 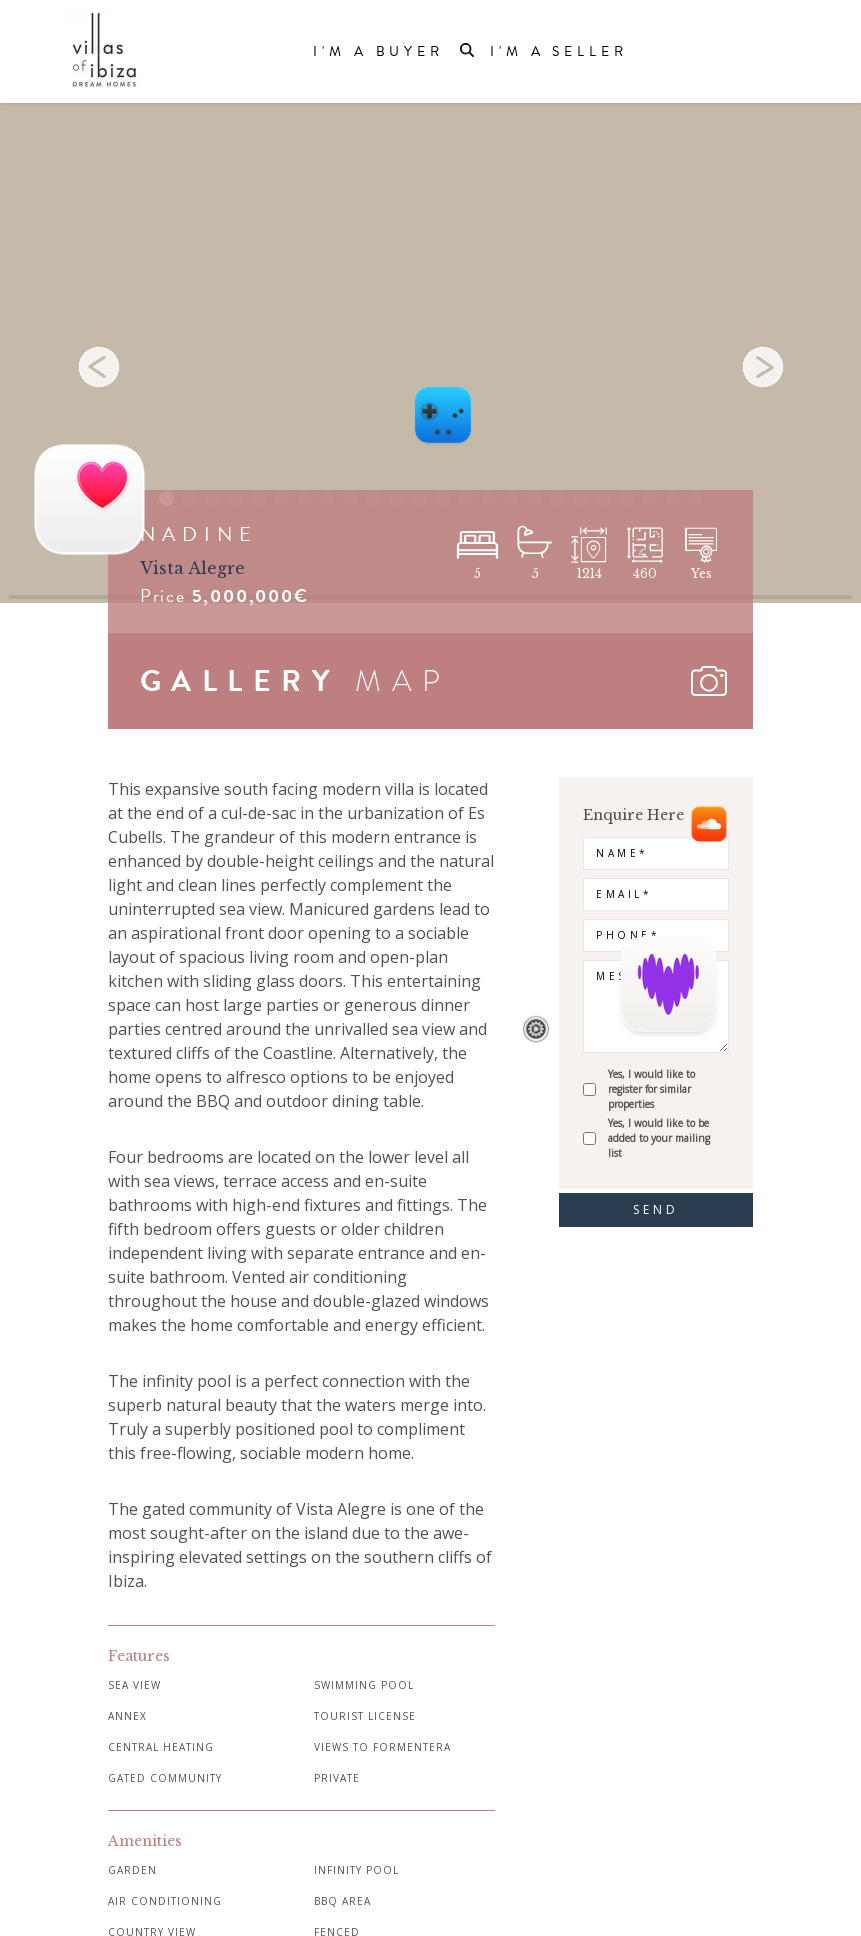 I want to click on open system preferences, so click(x=536, y=1029).